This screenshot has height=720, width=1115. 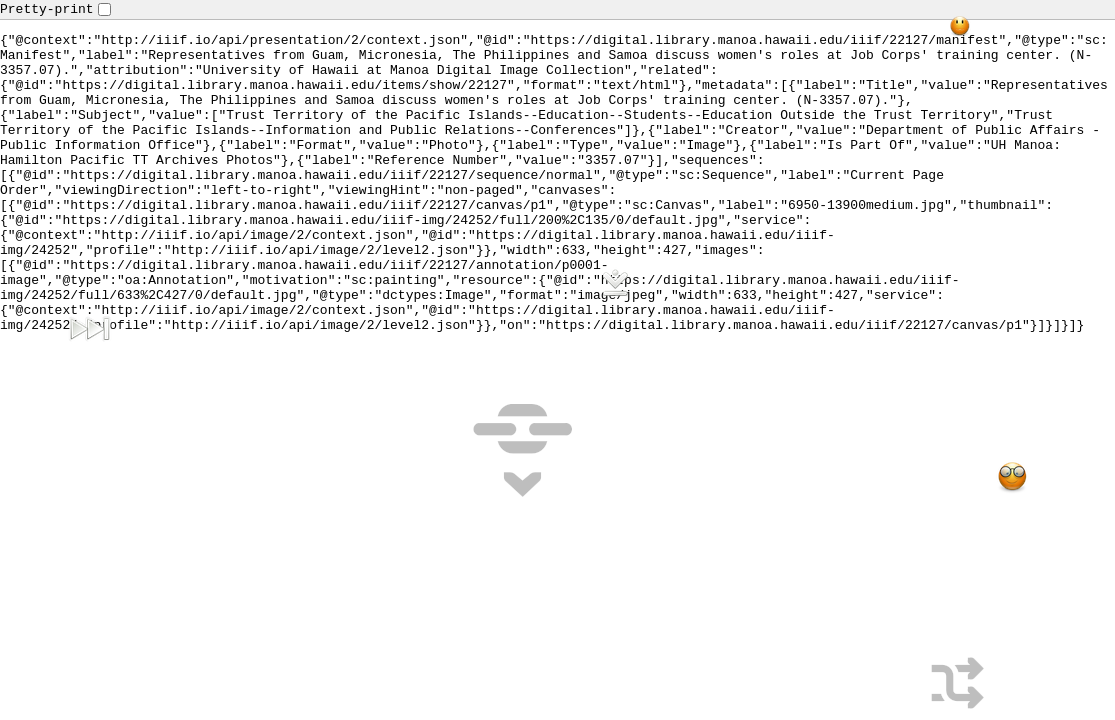 I want to click on scroll to bottom of page or list, so click(x=615, y=283).